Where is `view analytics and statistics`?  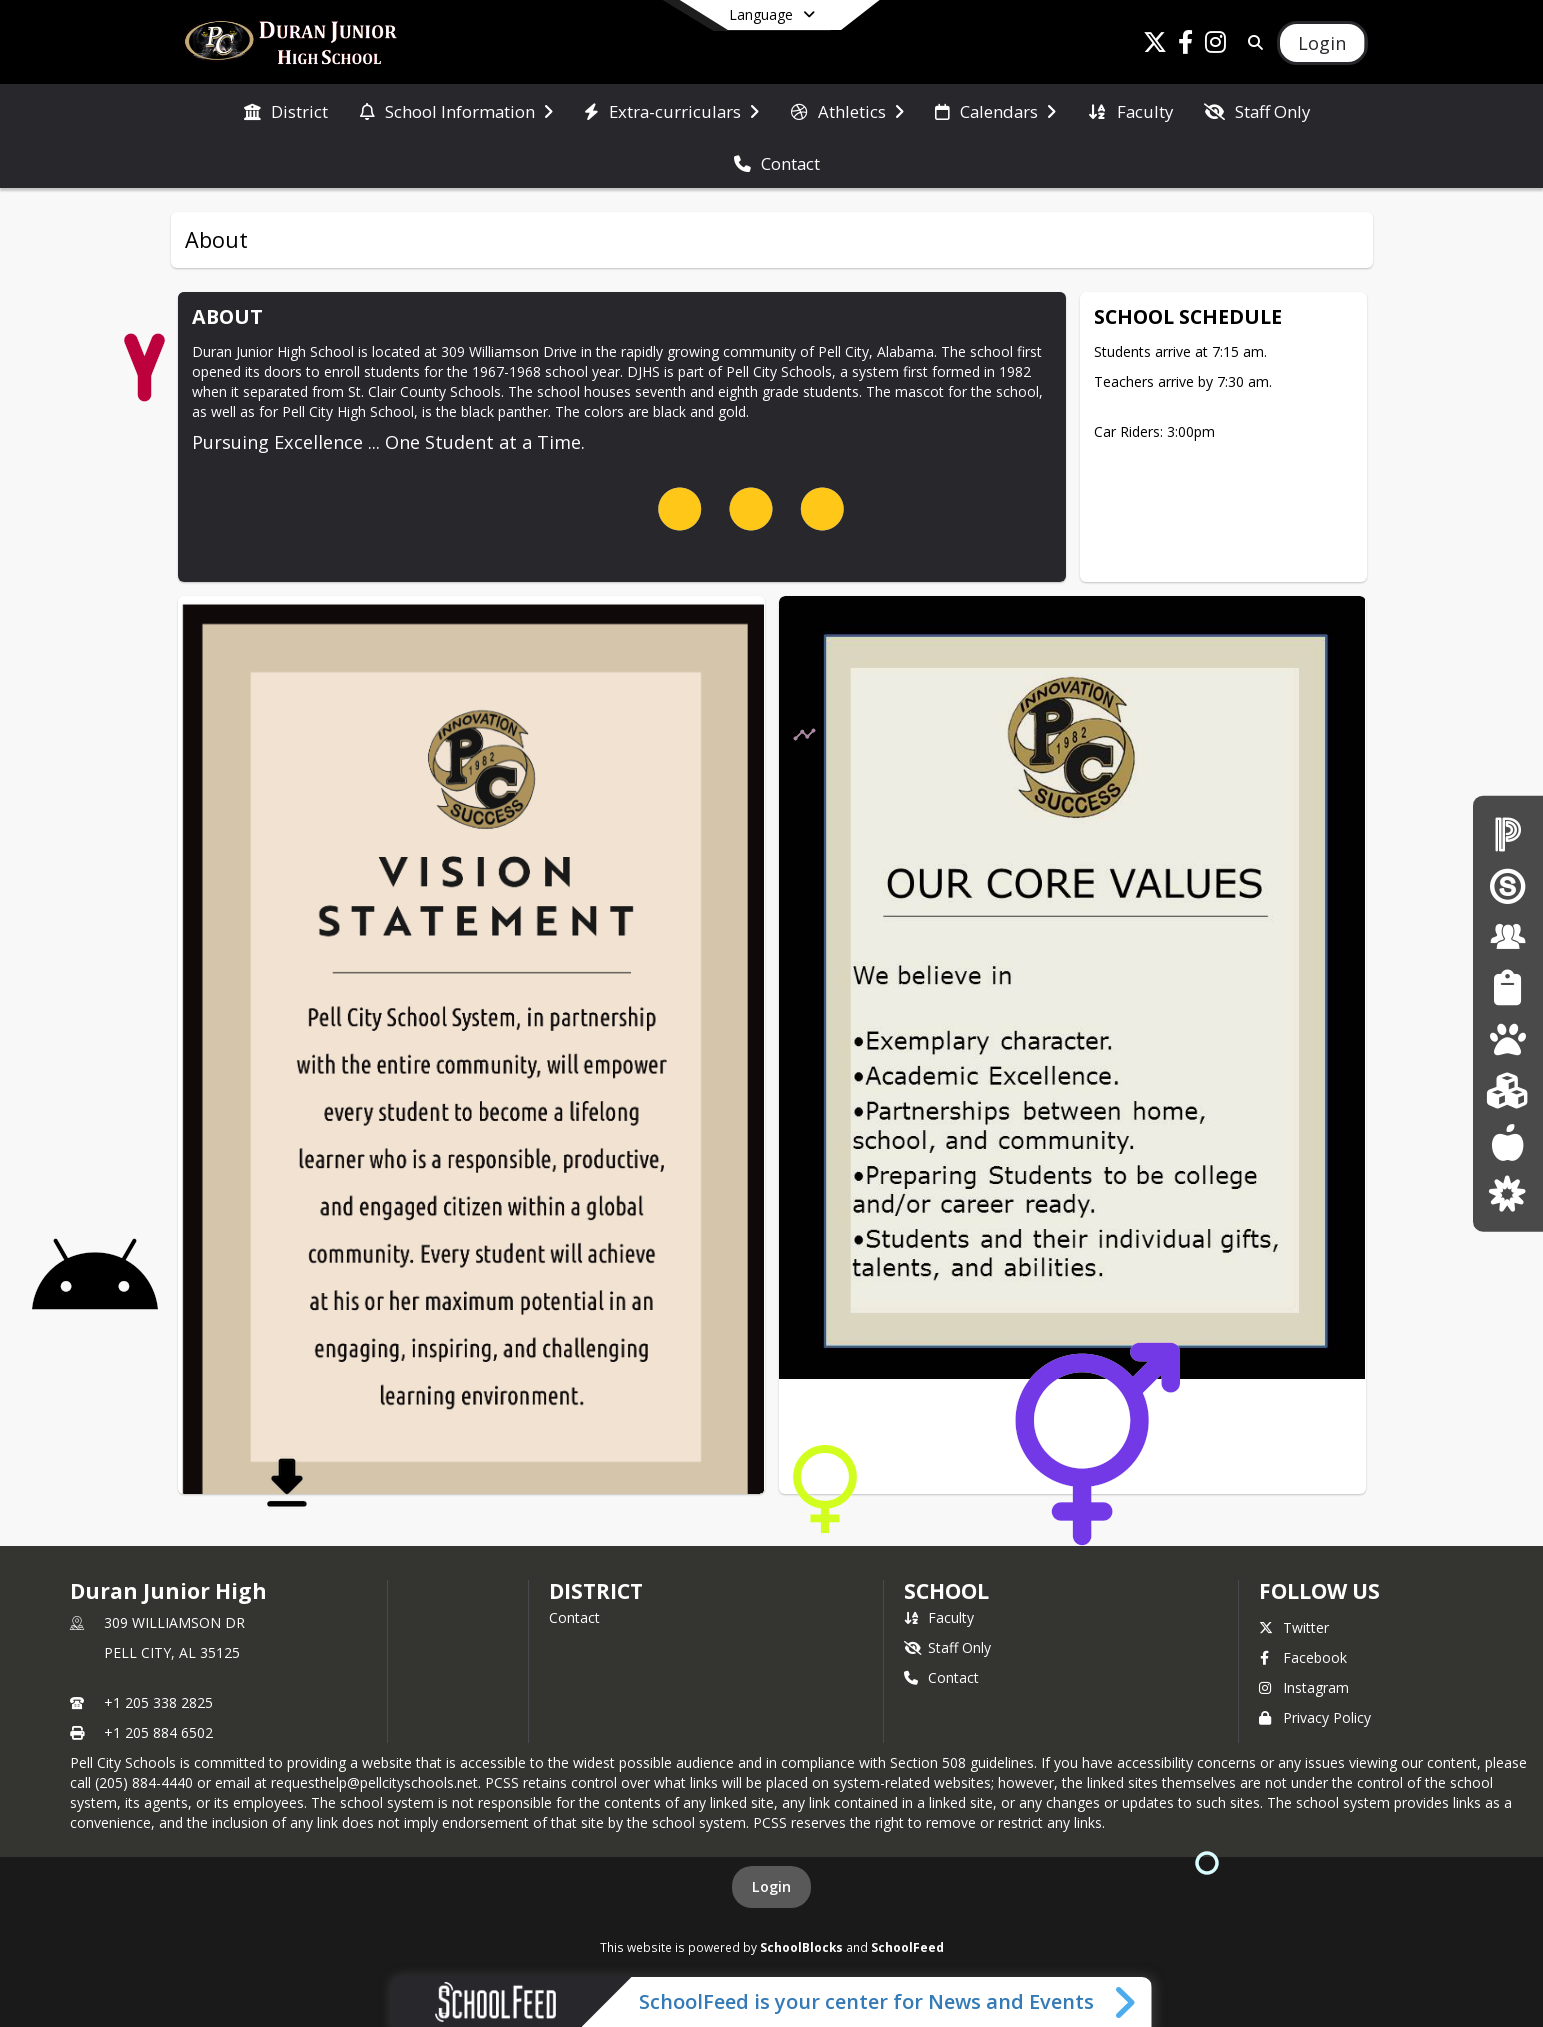
view analytics and statistics is located at coordinates (804, 734).